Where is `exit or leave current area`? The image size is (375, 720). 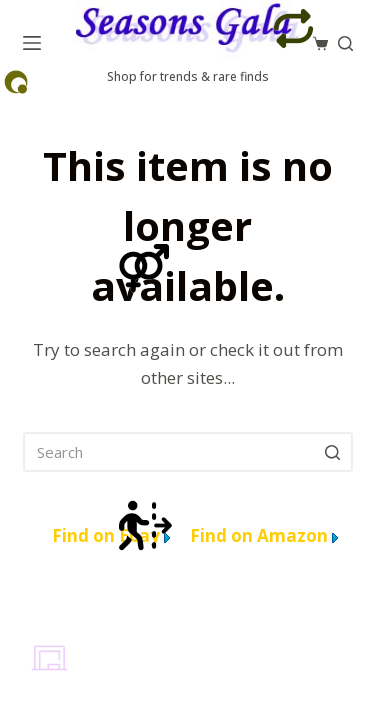
exit or leave current area is located at coordinates (146, 525).